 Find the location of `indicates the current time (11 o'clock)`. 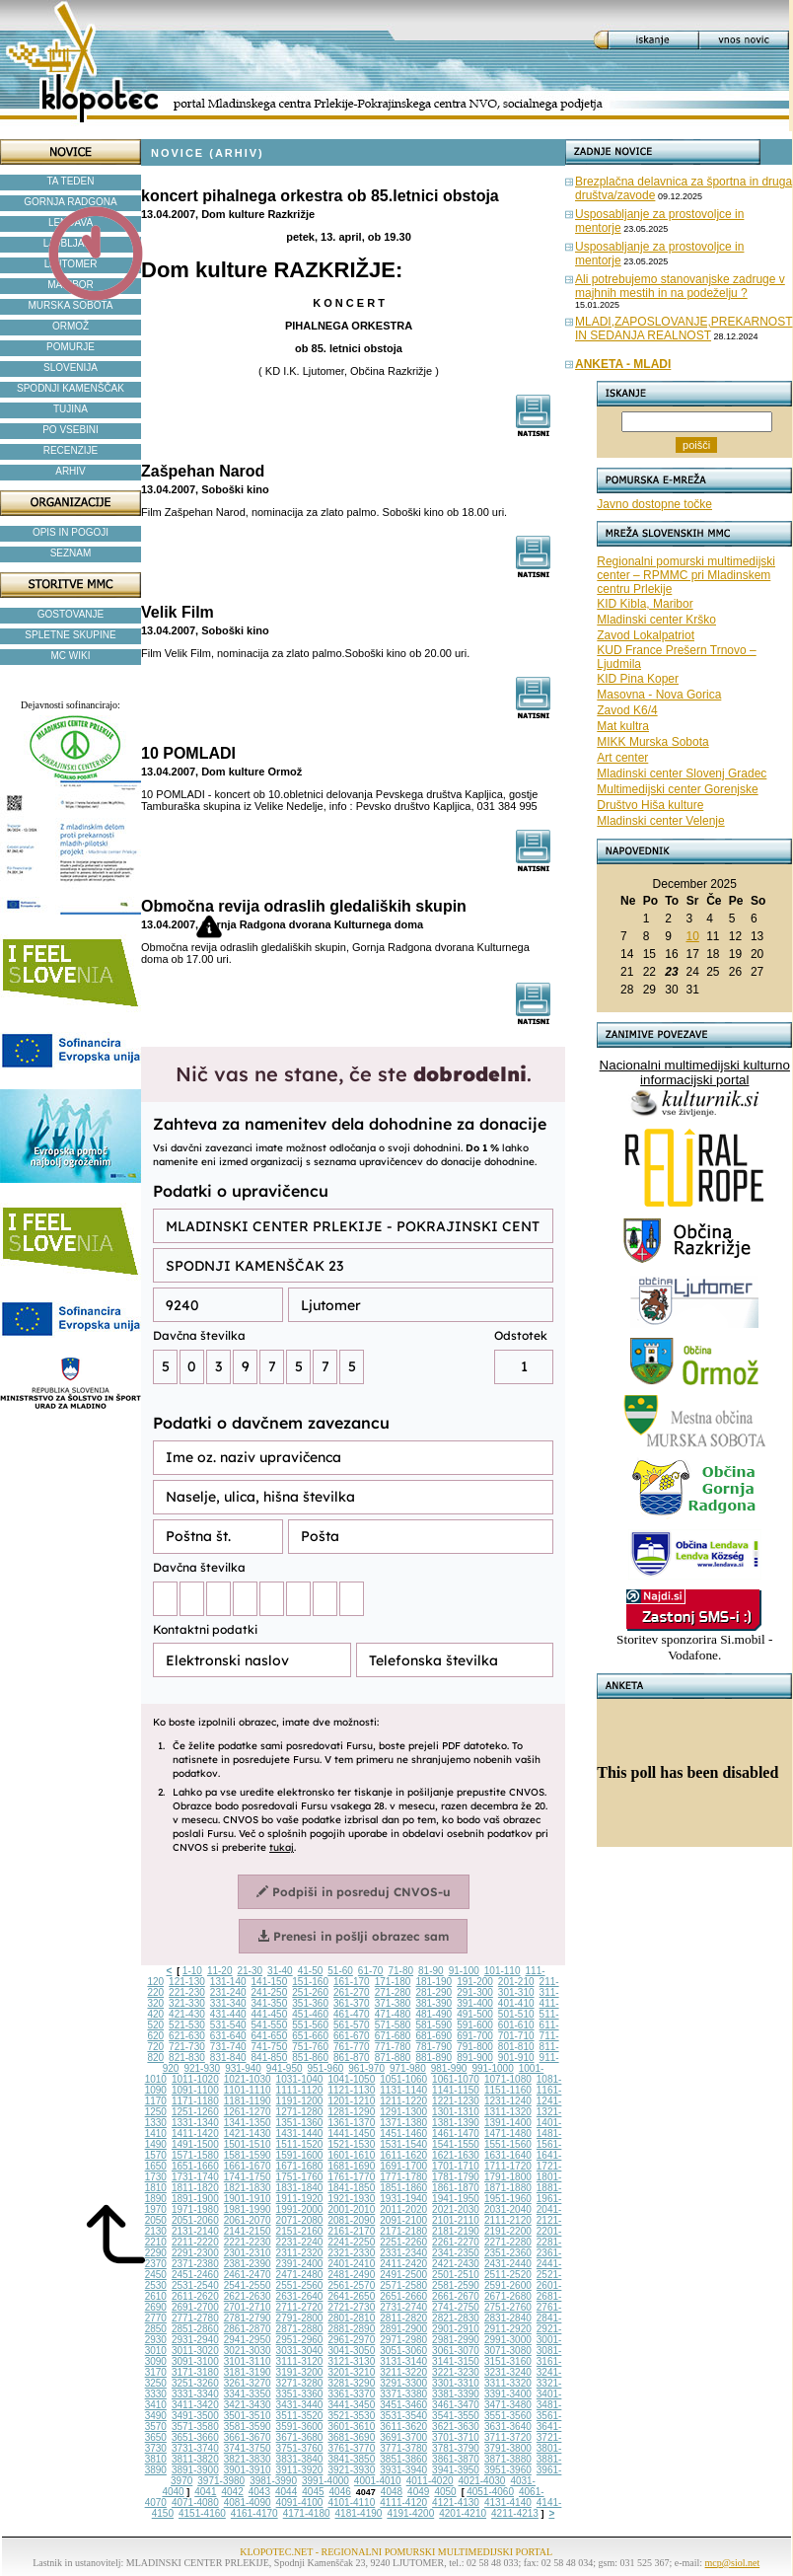

indicates the current time (11 o'clock) is located at coordinates (96, 254).